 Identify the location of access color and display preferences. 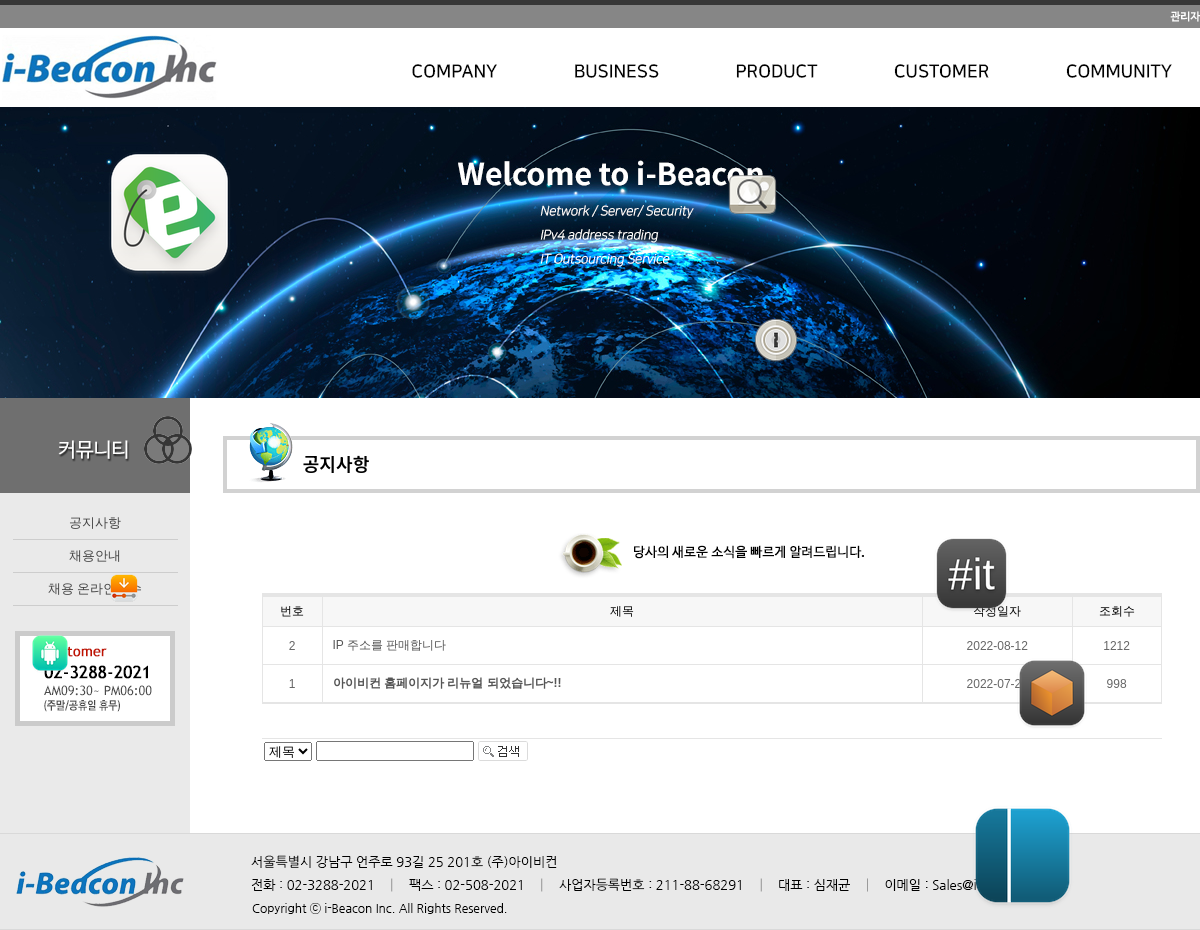
(168, 440).